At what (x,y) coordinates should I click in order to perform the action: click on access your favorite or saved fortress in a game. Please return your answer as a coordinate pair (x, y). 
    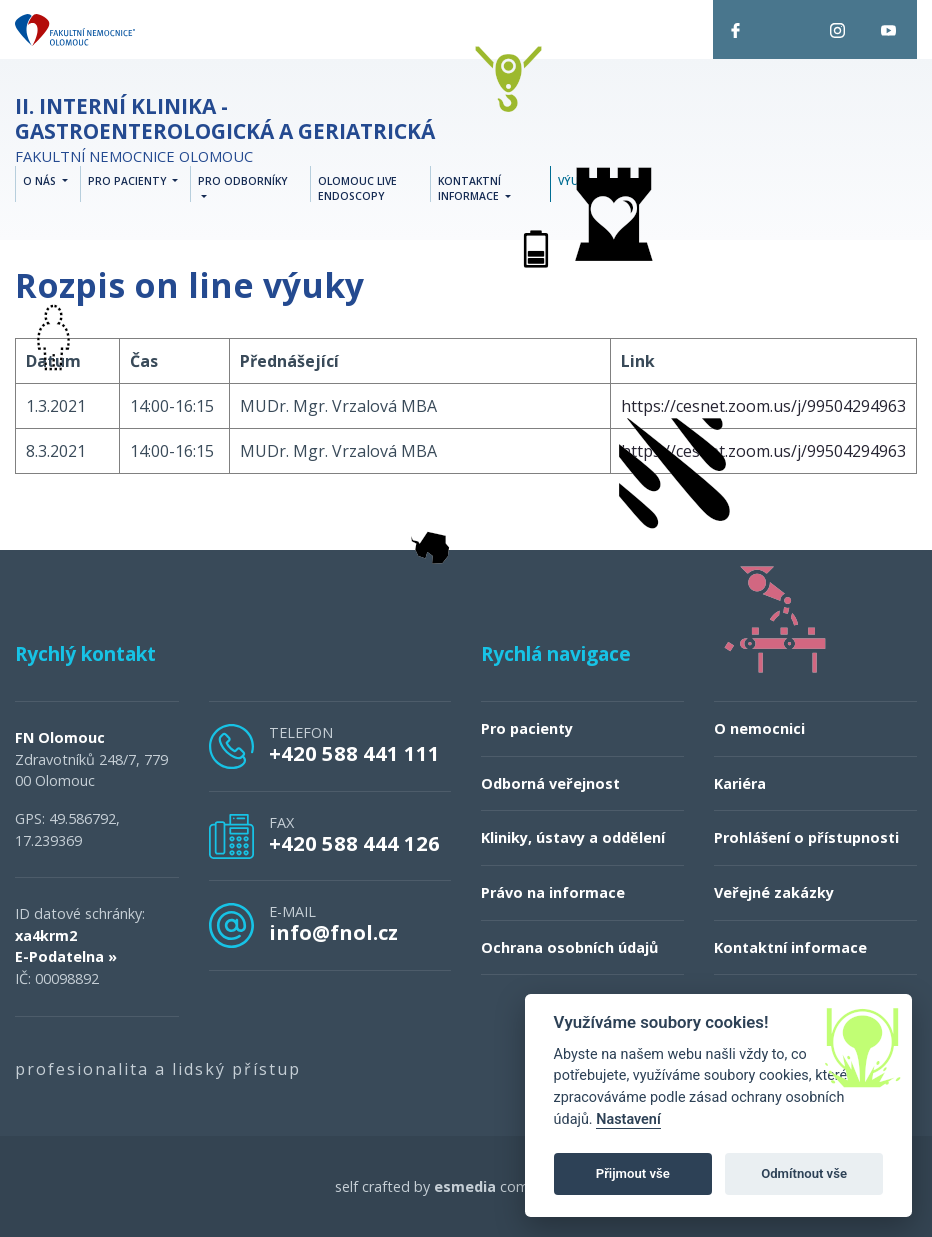
    Looking at the image, I should click on (614, 214).